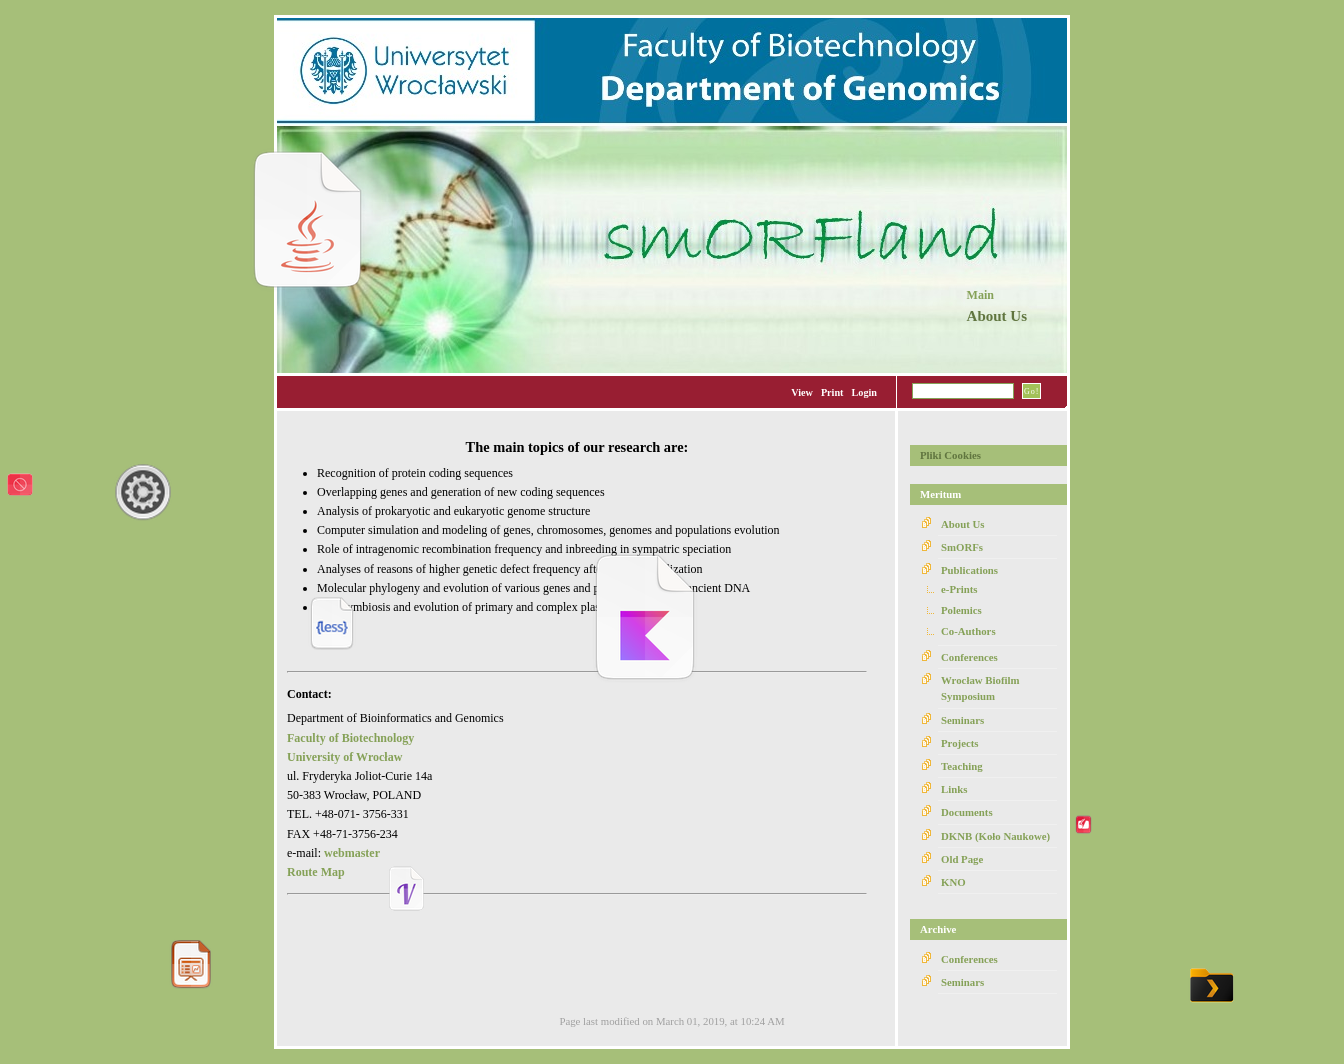 This screenshot has height=1064, width=1344. I want to click on a libreoffice impress presentation file, so click(191, 964).